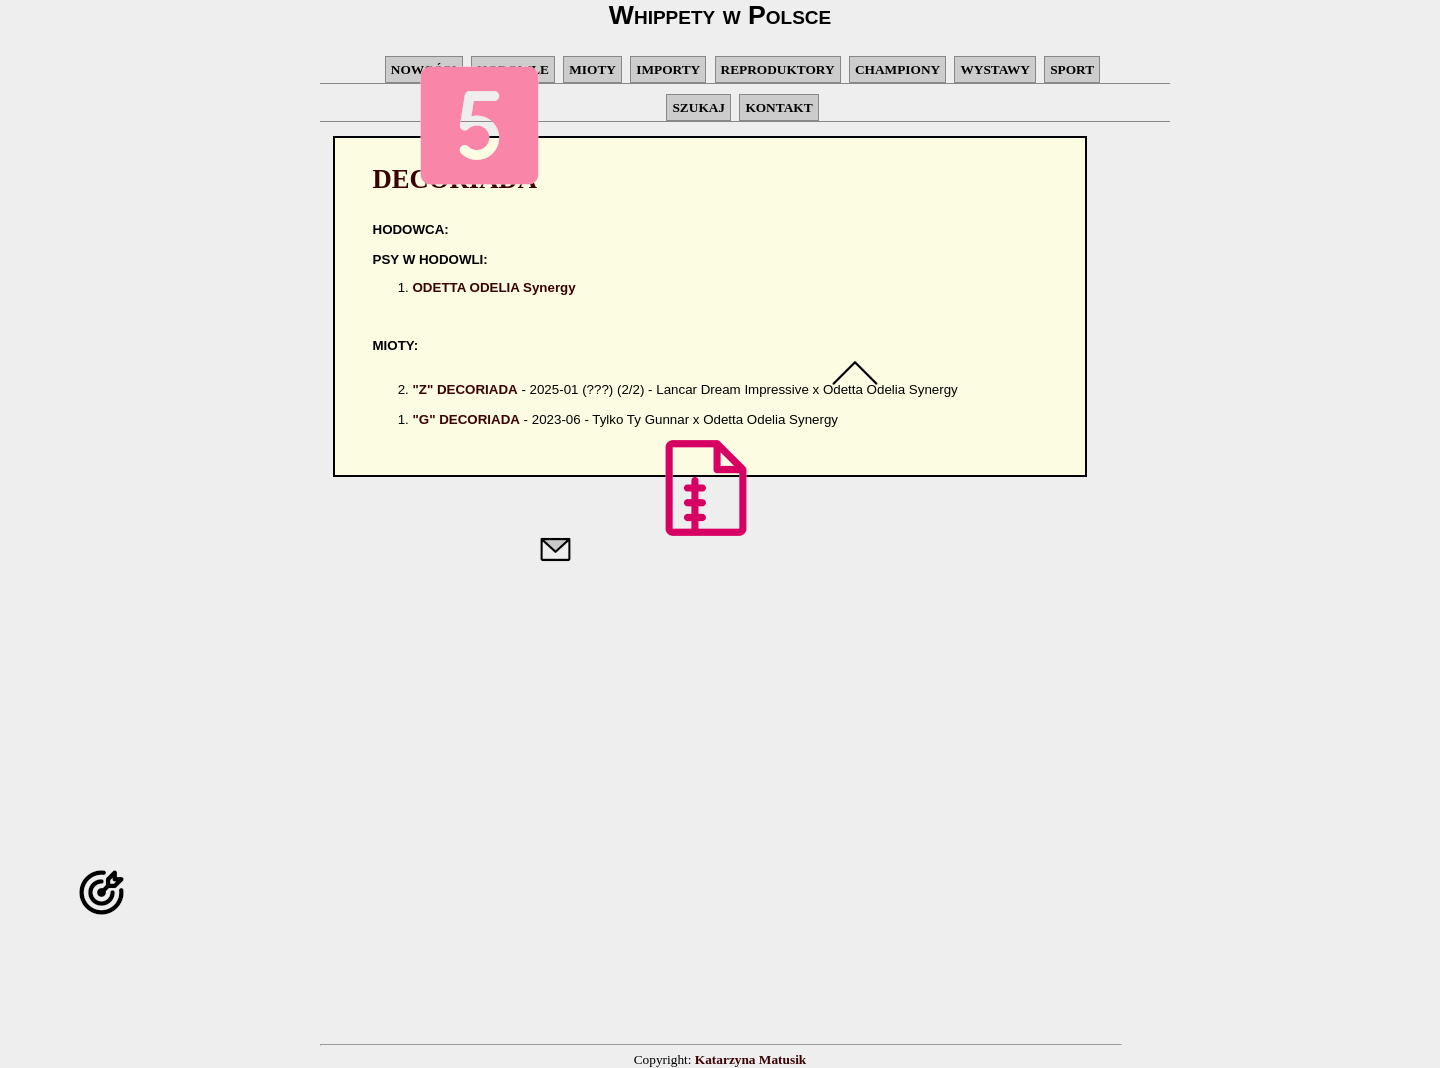 Image resolution: width=1440 pixels, height=1068 pixels. Describe the element at coordinates (479, 125) in the screenshot. I see `indicates step 5 in a numbered sequence` at that location.